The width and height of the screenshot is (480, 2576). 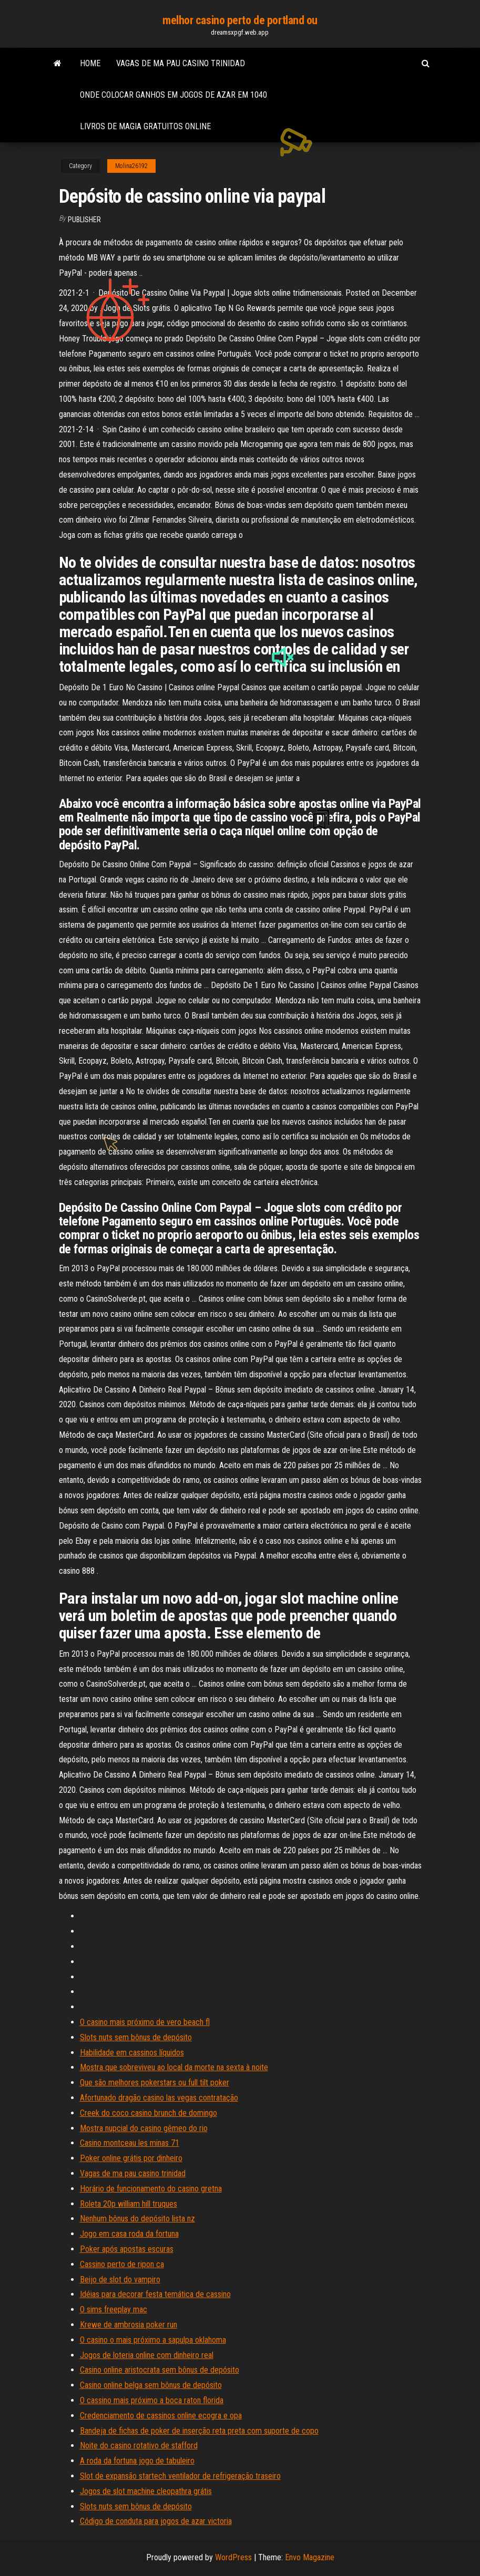 I want to click on access party or event mode, so click(x=115, y=311).